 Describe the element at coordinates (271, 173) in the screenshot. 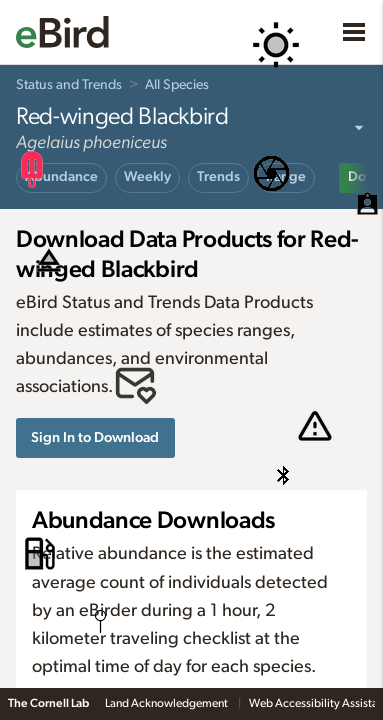

I see `open camera to take a photo` at that location.